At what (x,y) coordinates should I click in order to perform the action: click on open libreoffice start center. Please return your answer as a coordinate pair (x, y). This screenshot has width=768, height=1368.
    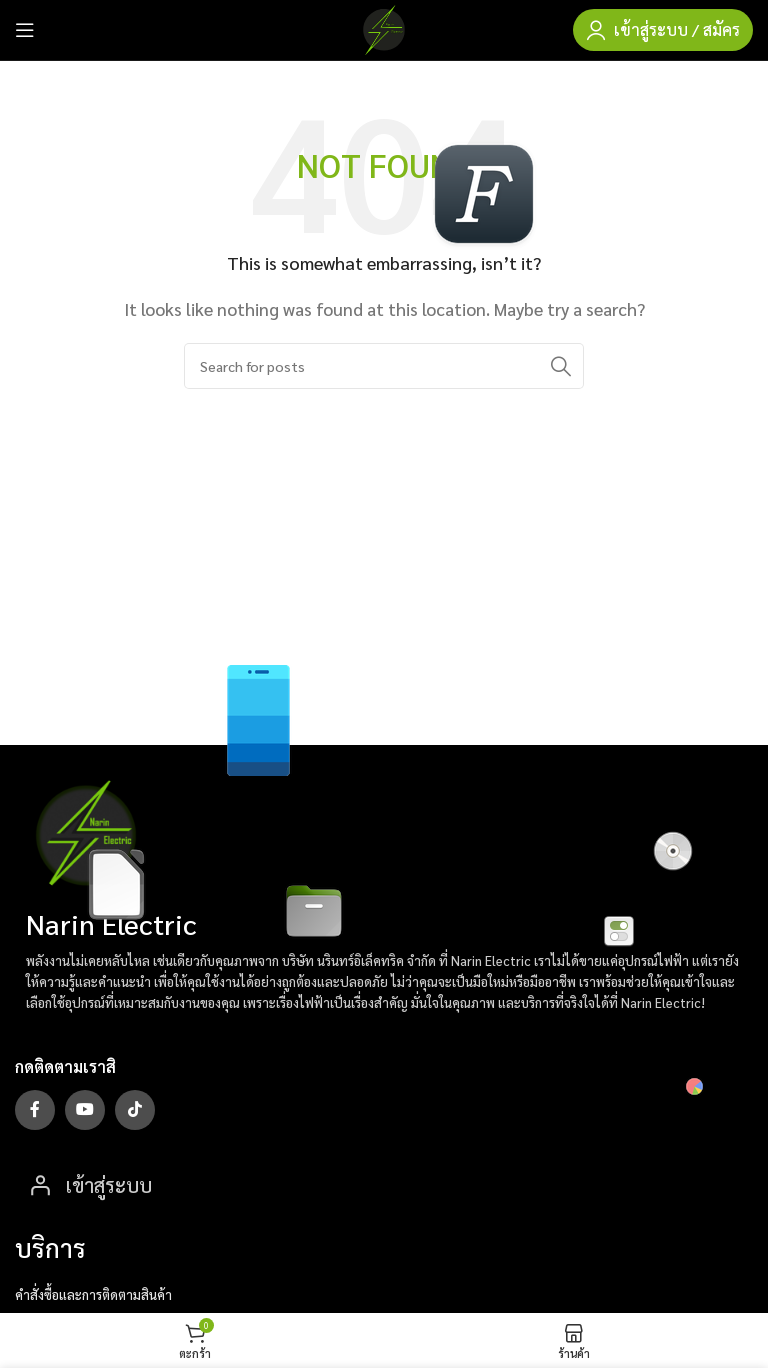
    Looking at the image, I should click on (116, 884).